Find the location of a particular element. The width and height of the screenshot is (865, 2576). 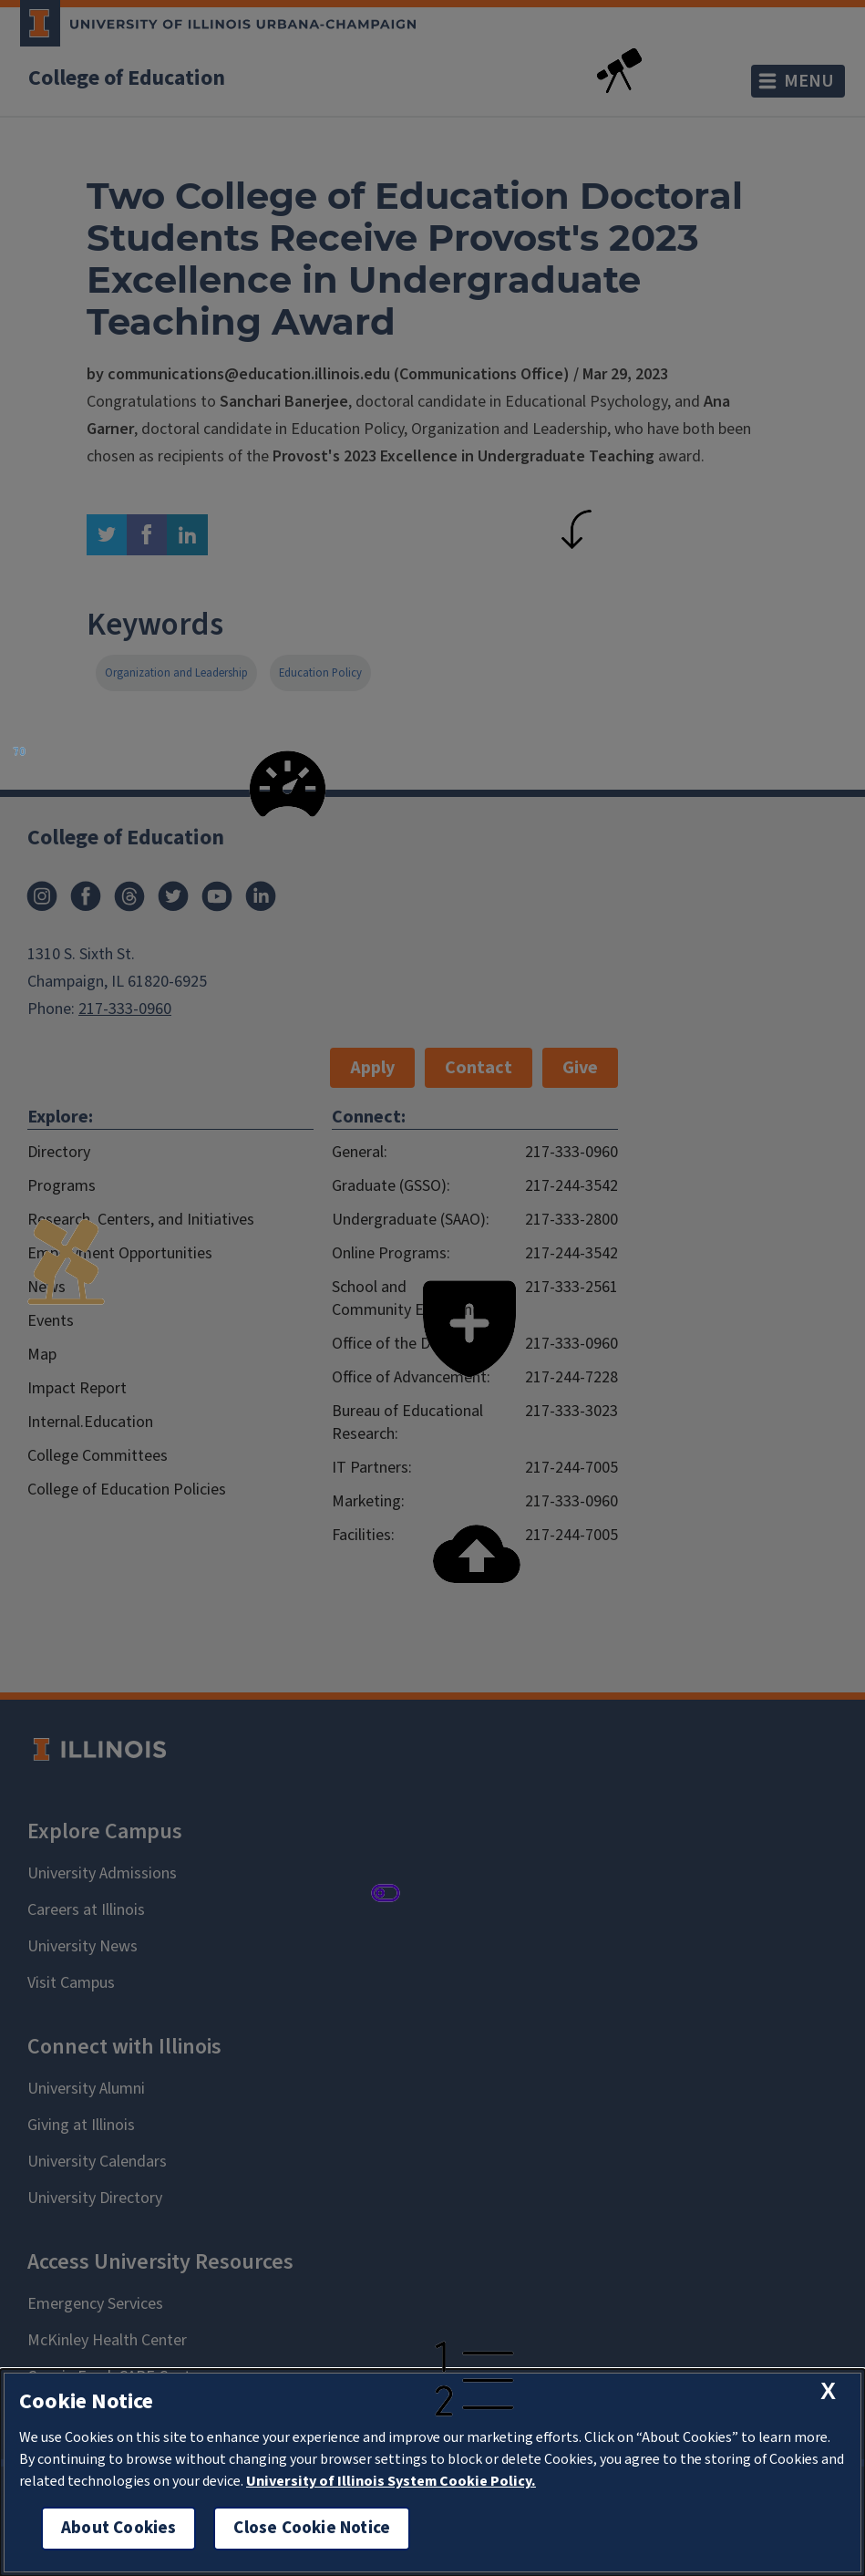

toggle switch in off position is located at coordinates (386, 1893).